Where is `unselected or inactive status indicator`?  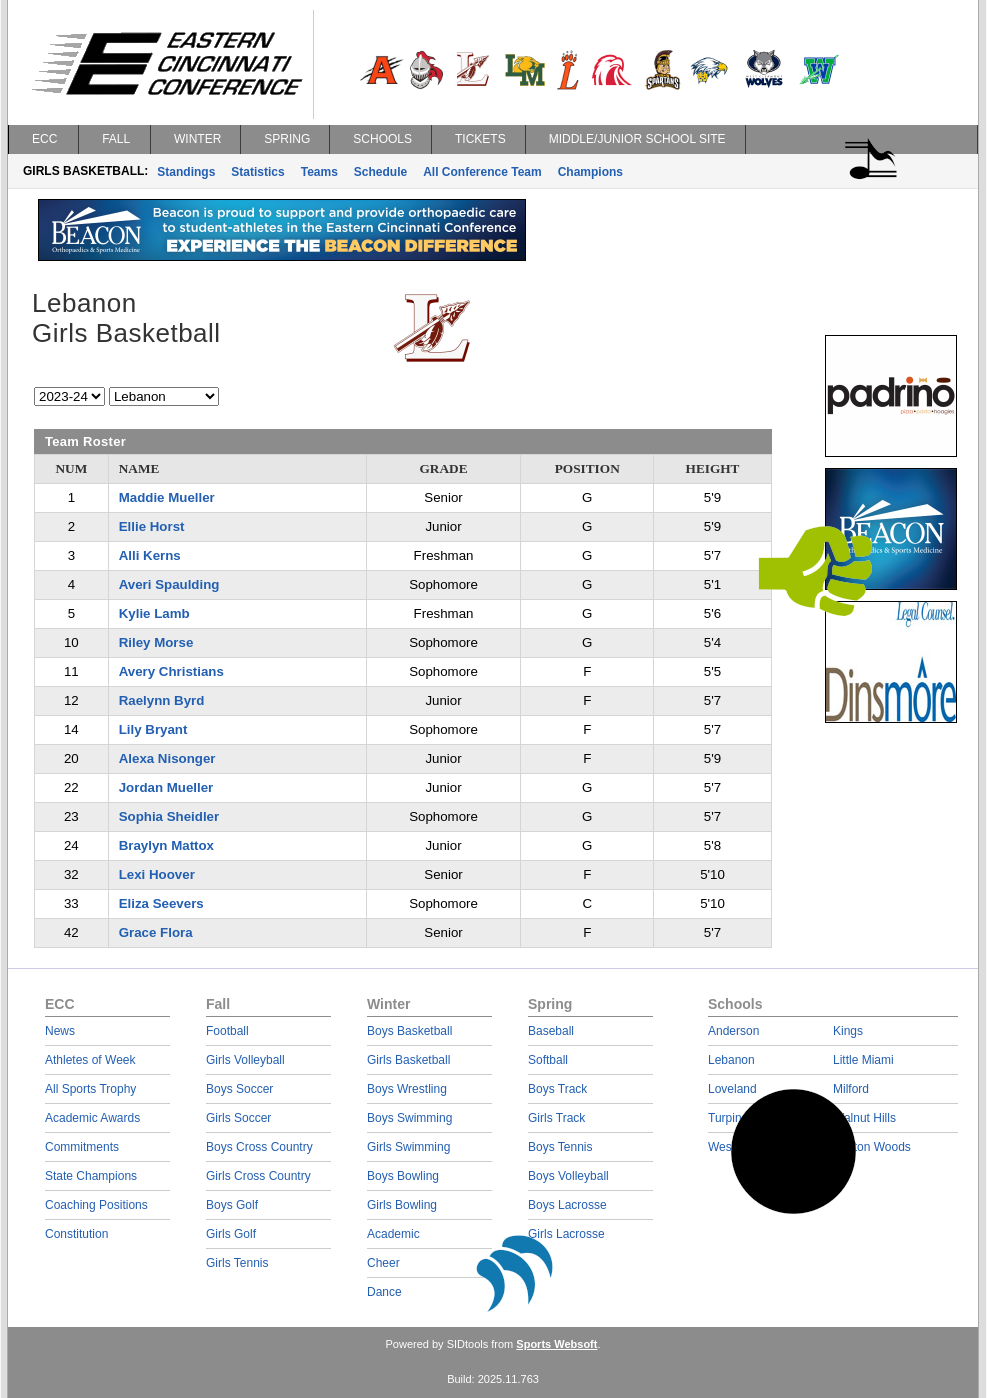 unselected or inactive status indicator is located at coordinates (793, 1151).